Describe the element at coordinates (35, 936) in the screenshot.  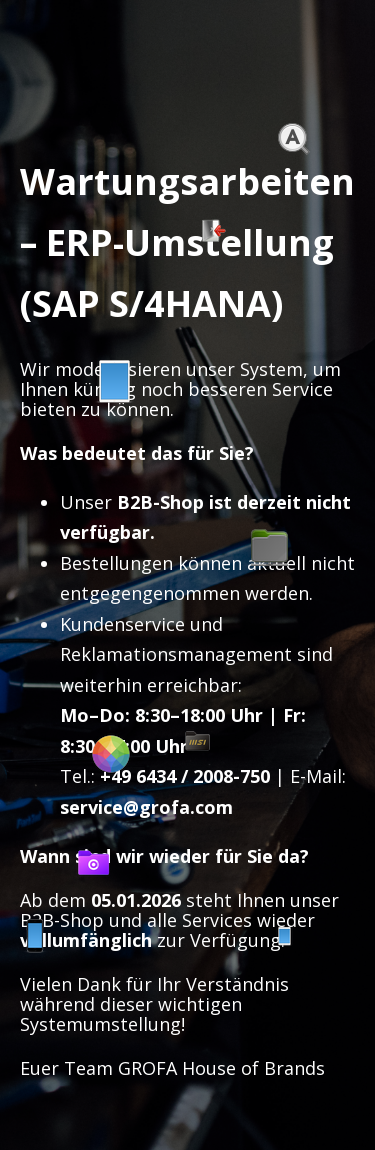
I see `connect or sync an iPhone device` at that location.